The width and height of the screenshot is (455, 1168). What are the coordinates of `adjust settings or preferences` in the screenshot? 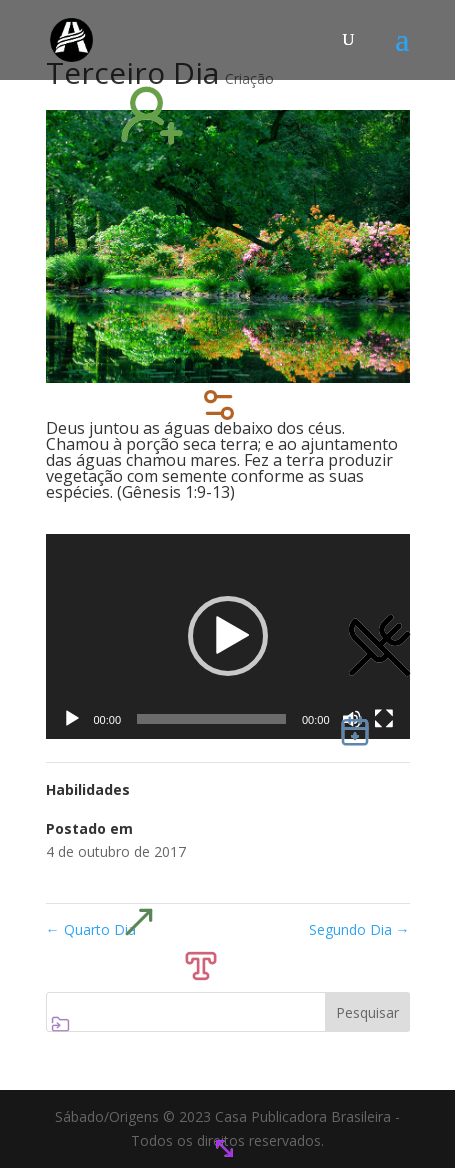 It's located at (219, 405).